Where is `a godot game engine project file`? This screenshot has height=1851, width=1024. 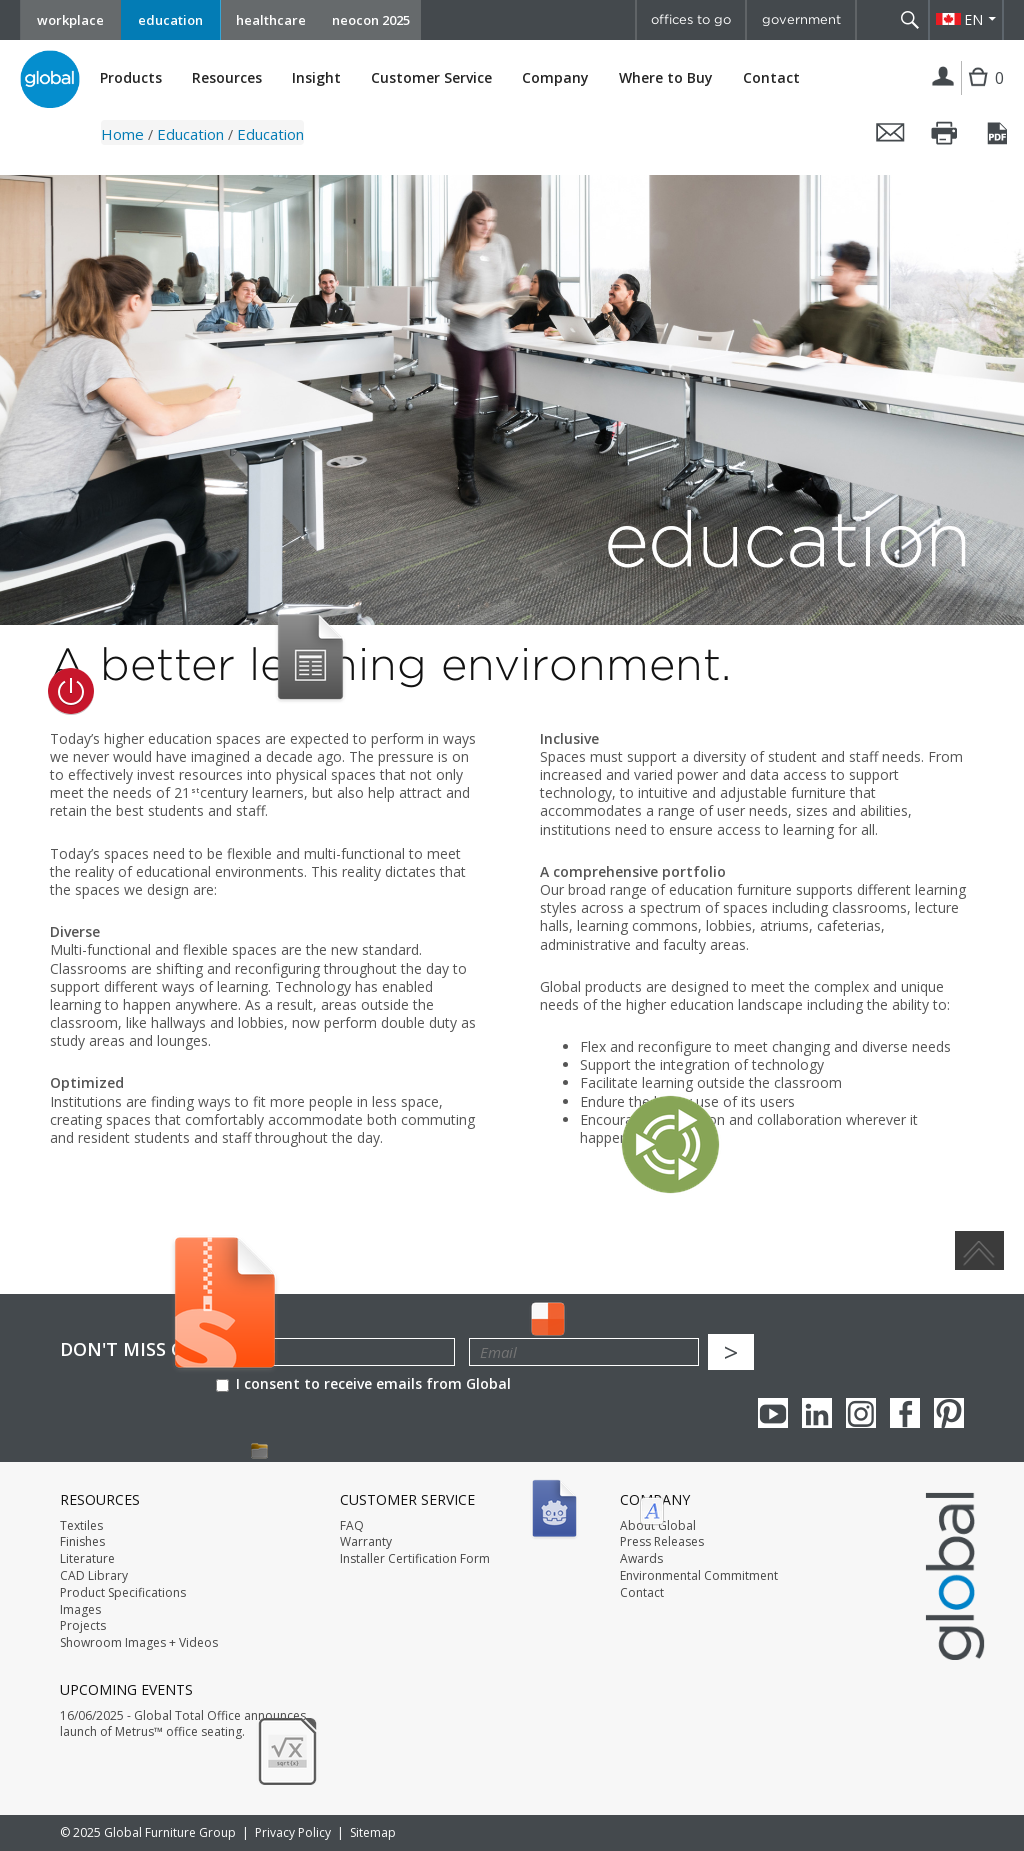 a godot game engine project file is located at coordinates (554, 1509).